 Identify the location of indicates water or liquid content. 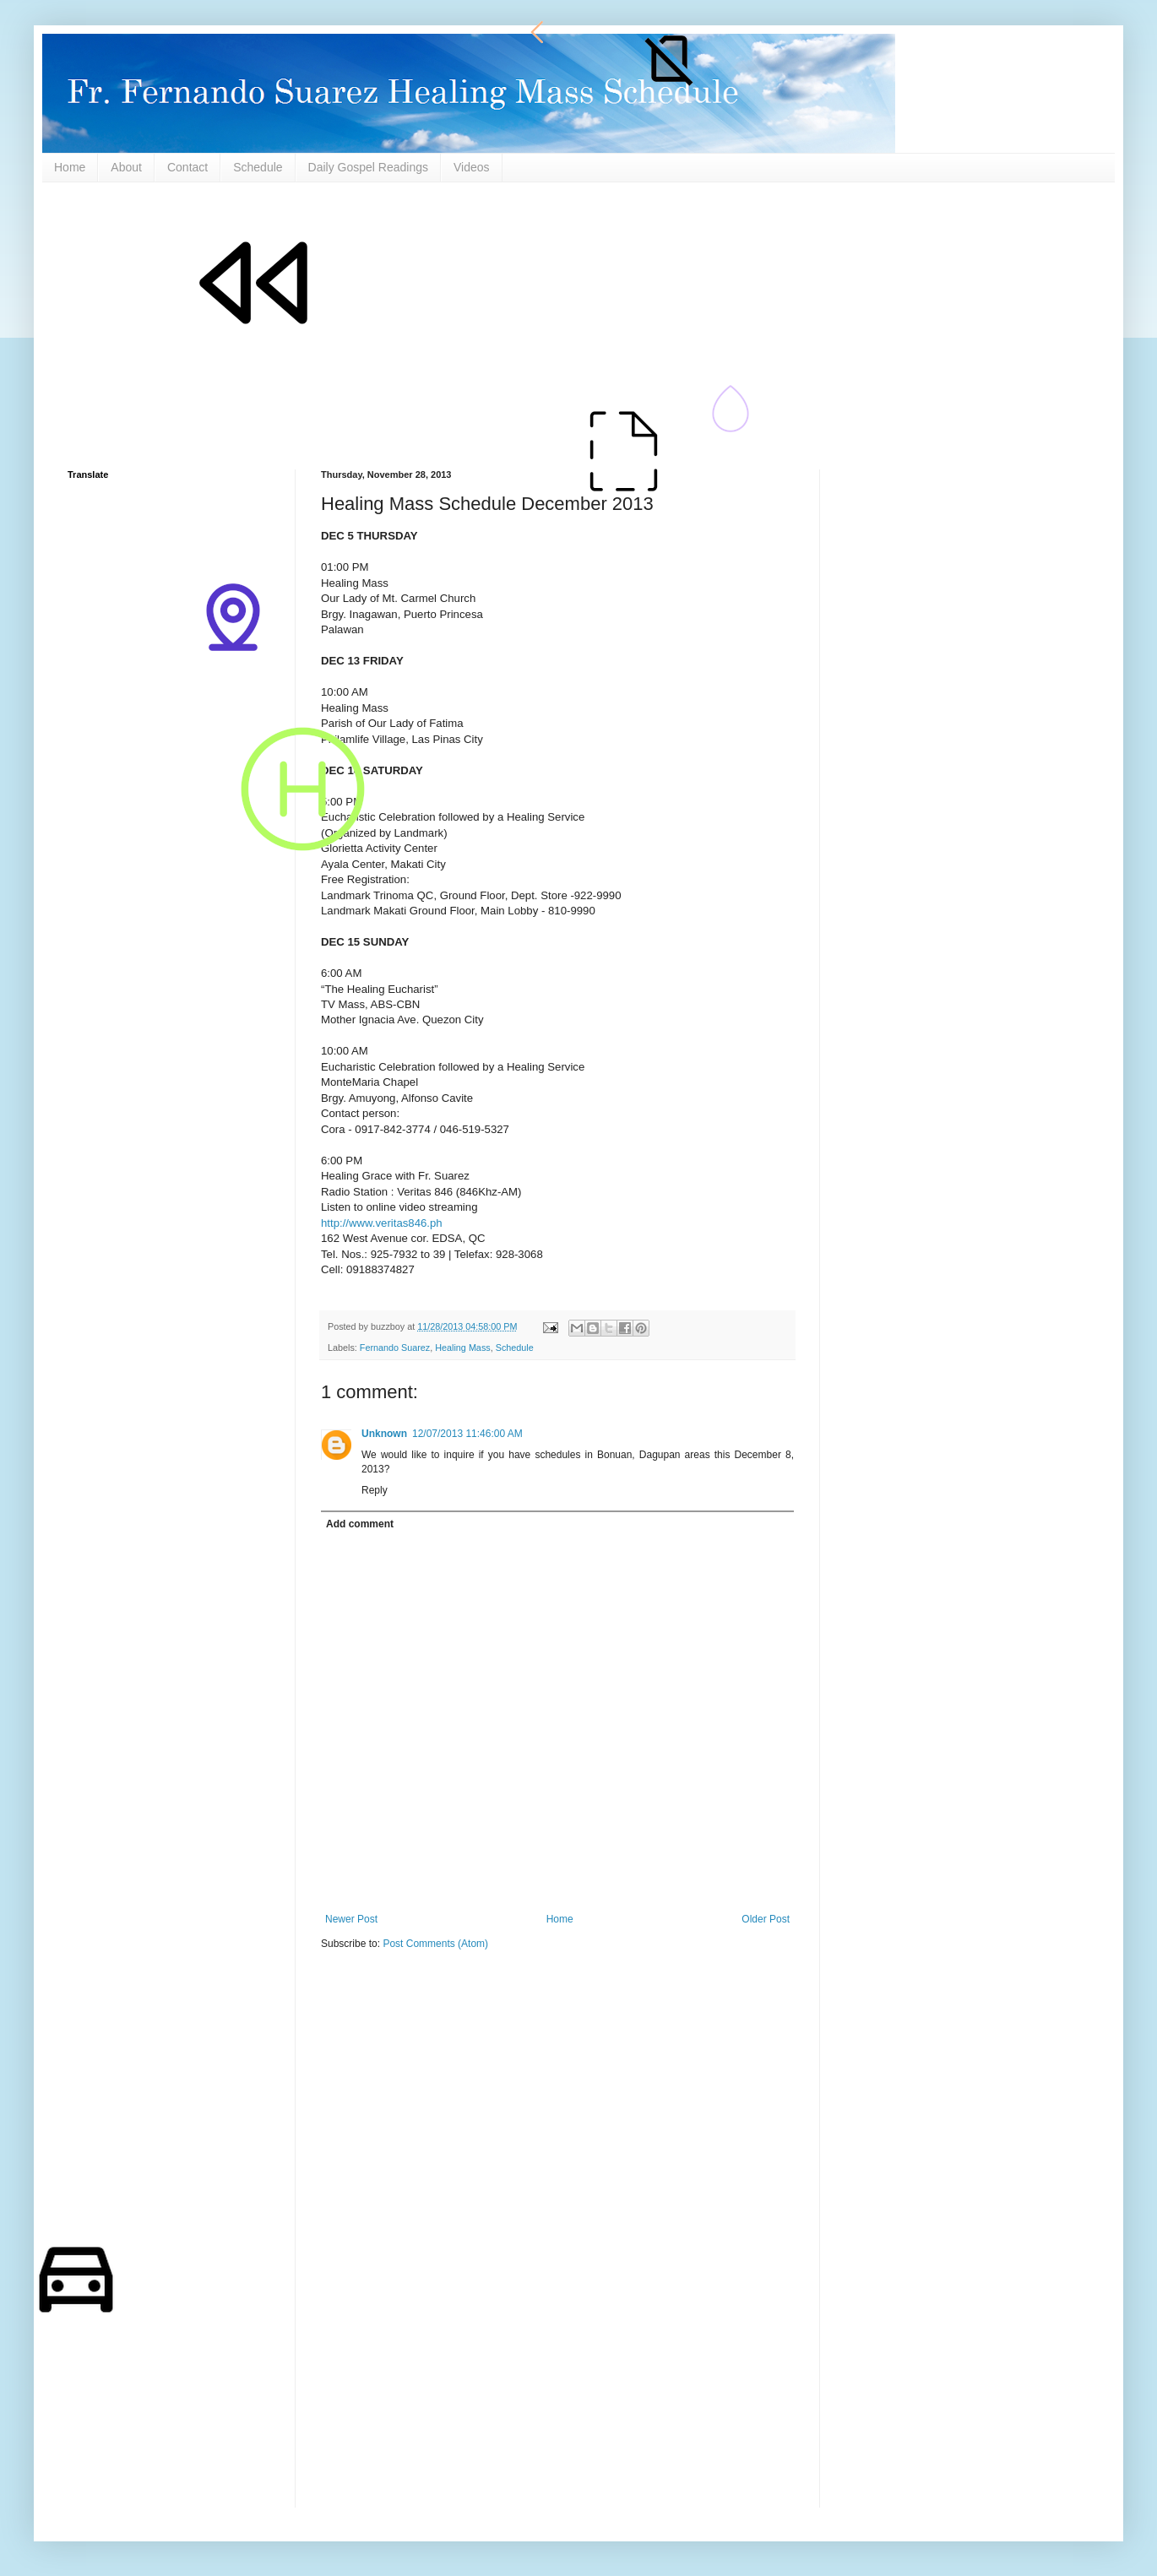
(731, 410).